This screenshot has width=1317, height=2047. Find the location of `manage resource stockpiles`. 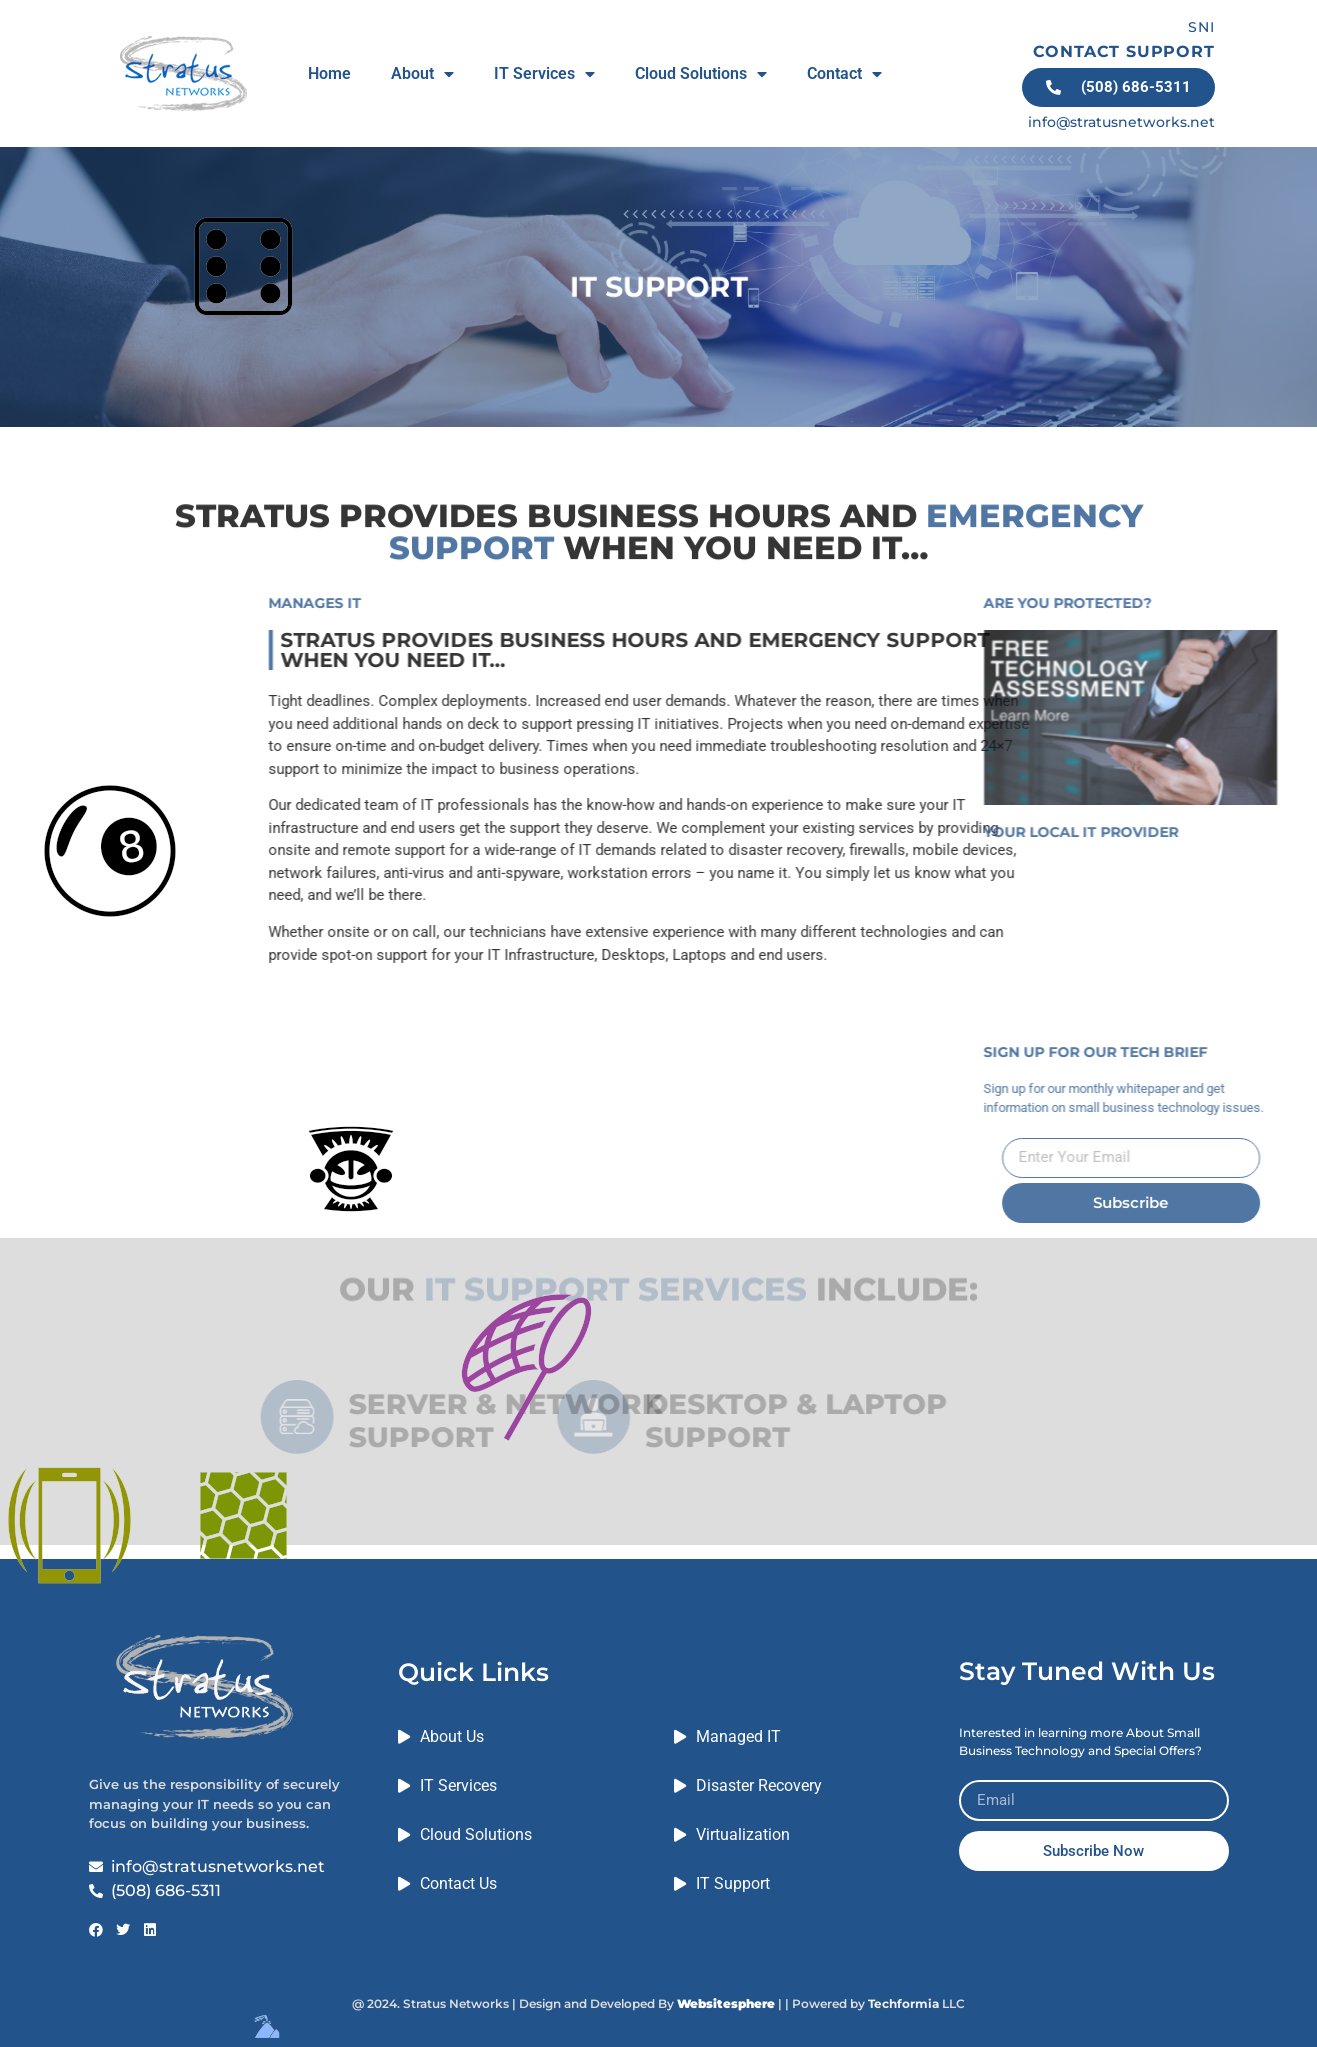

manage resource stockpiles is located at coordinates (267, 2026).